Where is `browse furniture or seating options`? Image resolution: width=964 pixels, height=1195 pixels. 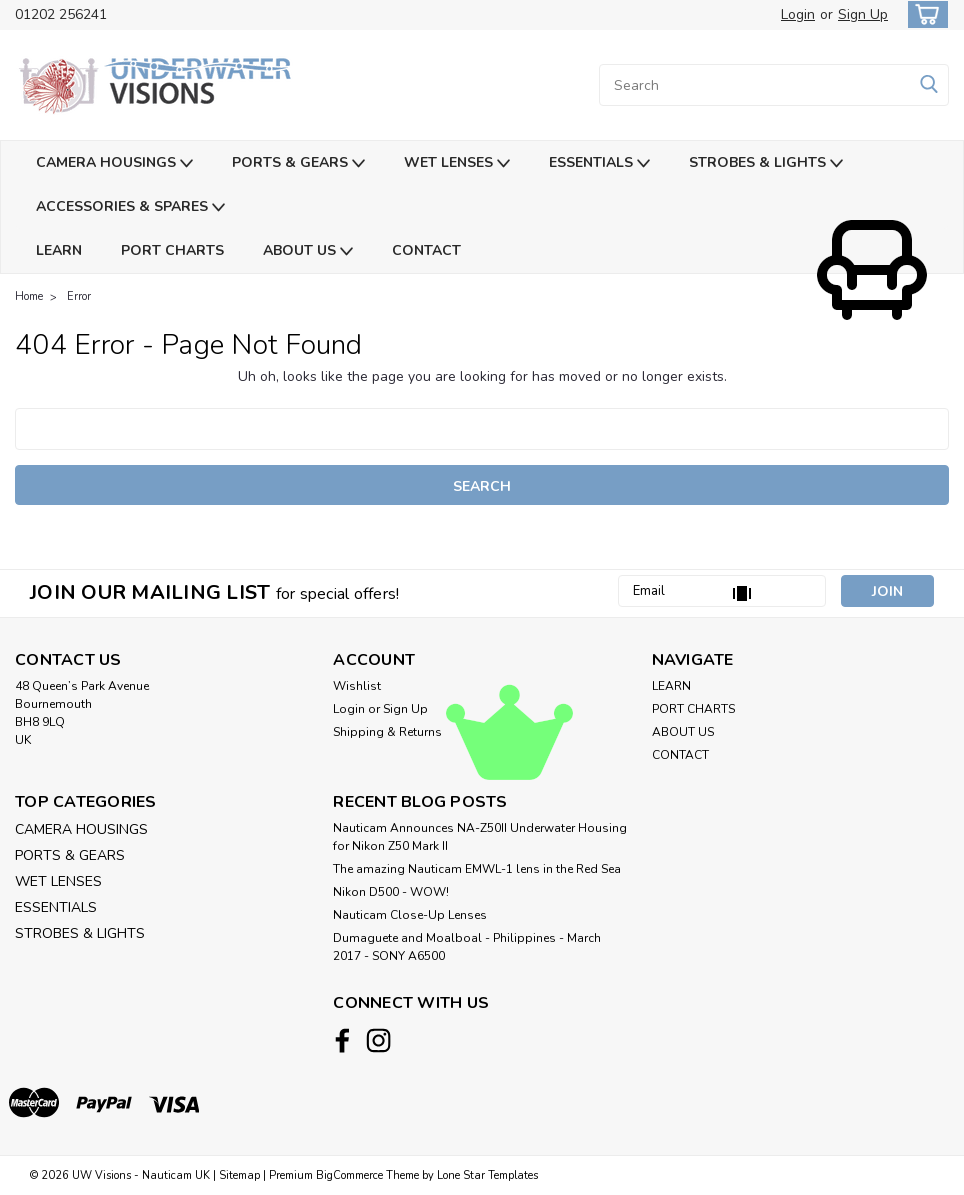
browse furniture or seating options is located at coordinates (872, 270).